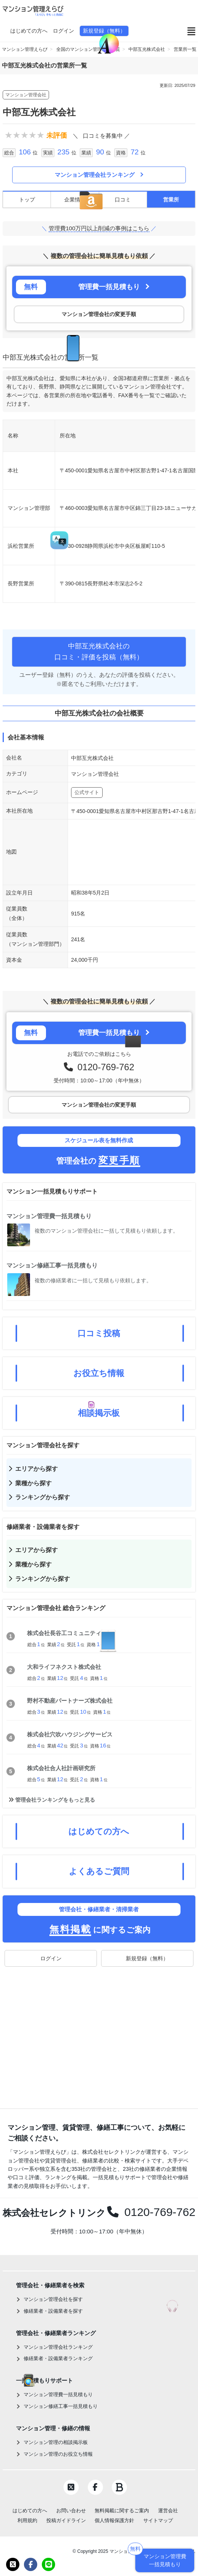  Describe the element at coordinates (91, 1404) in the screenshot. I see `a libreoffice base database file` at that location.